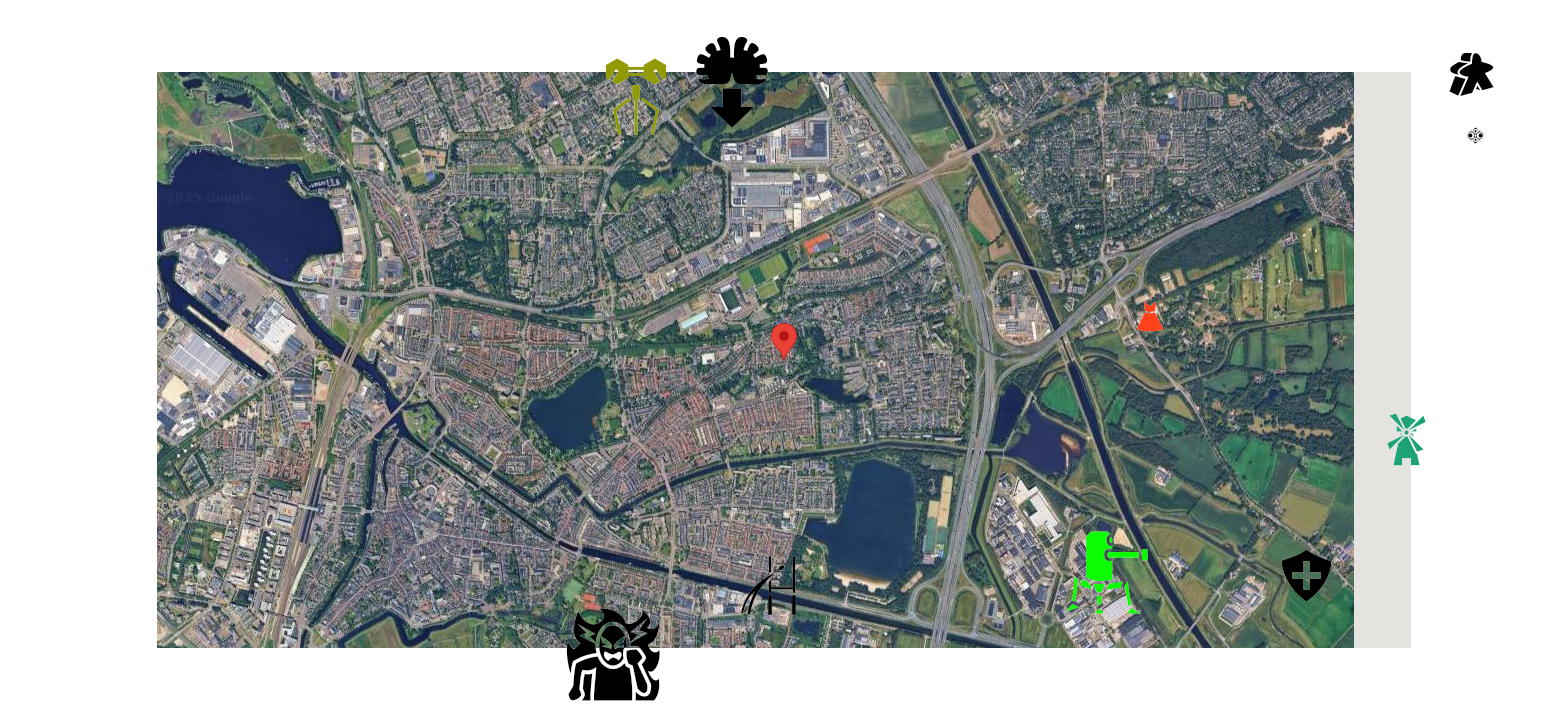 Image resolution: width=1568 pixels, height=720 pixels. What do you see at coordinates (770, 586) in the screenshot?
I see `indicates a successful rugby conversion kick` at bounding box center [770, 586].